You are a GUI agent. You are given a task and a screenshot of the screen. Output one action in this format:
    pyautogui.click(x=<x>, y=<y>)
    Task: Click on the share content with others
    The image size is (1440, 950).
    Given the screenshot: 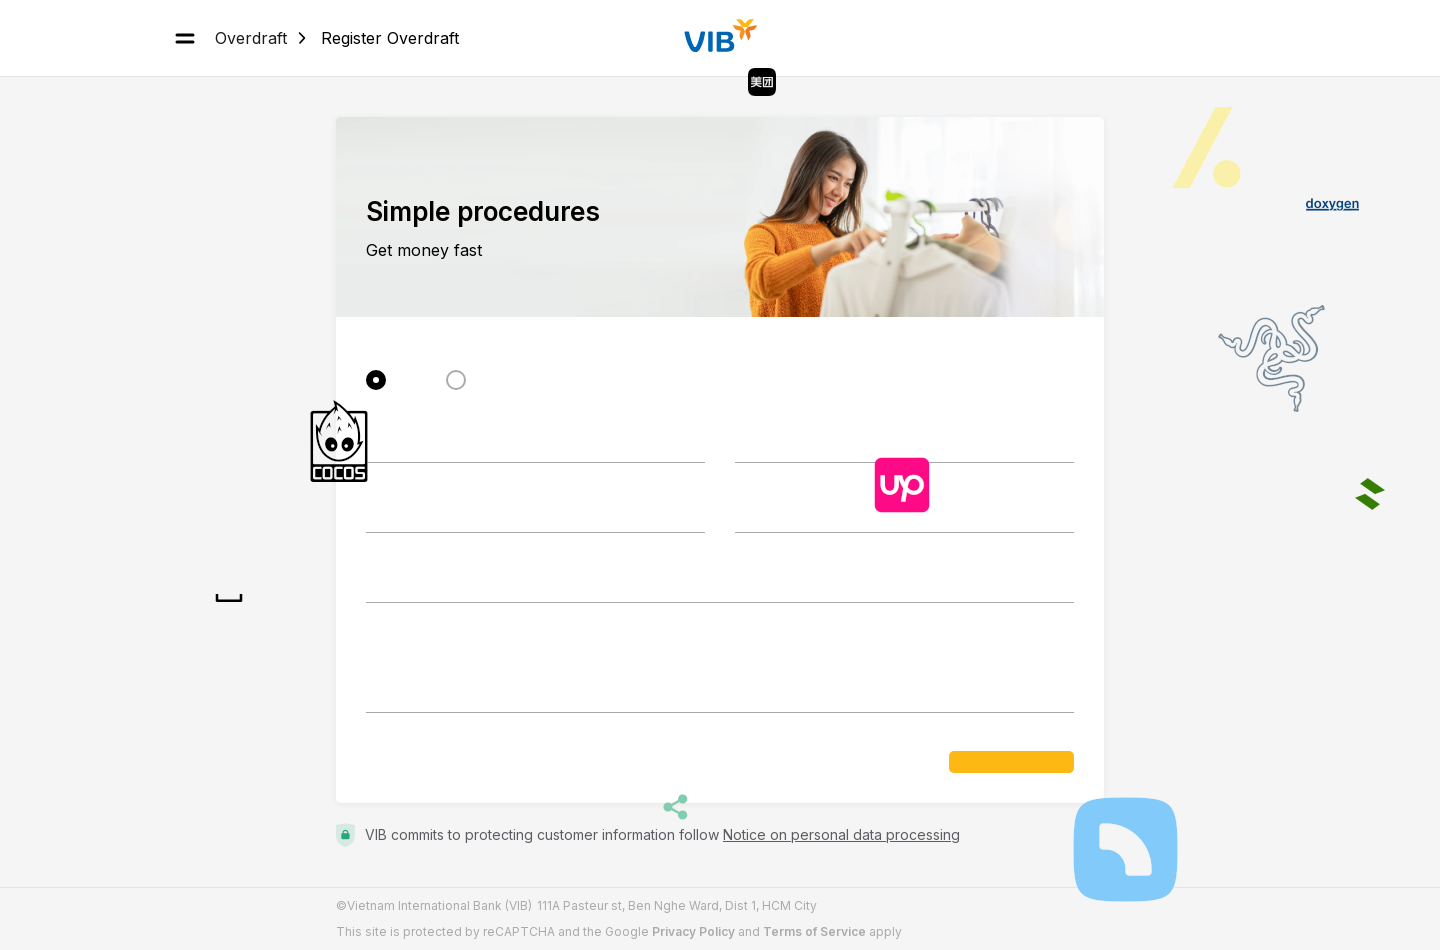 What is the action you would take?
    pyautogui.click(x=676, y=807)
    